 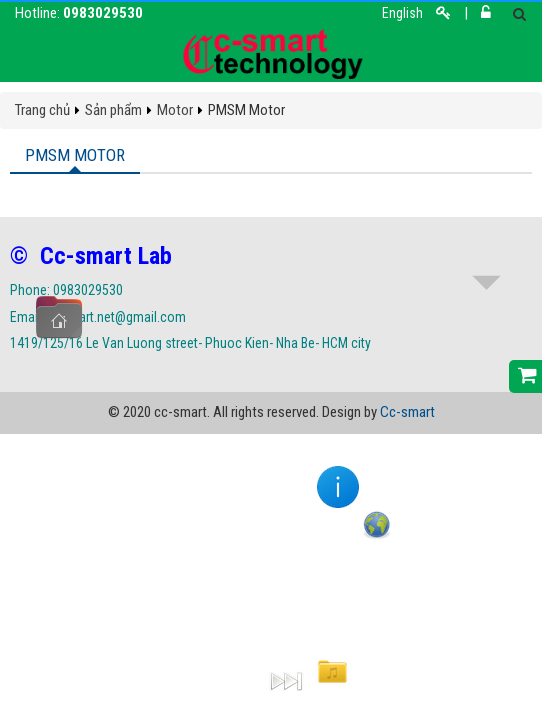 What do you see at coordinates (59, 317) in the screenshot?
I see `access your home folder` at bounding box center [59, 317].